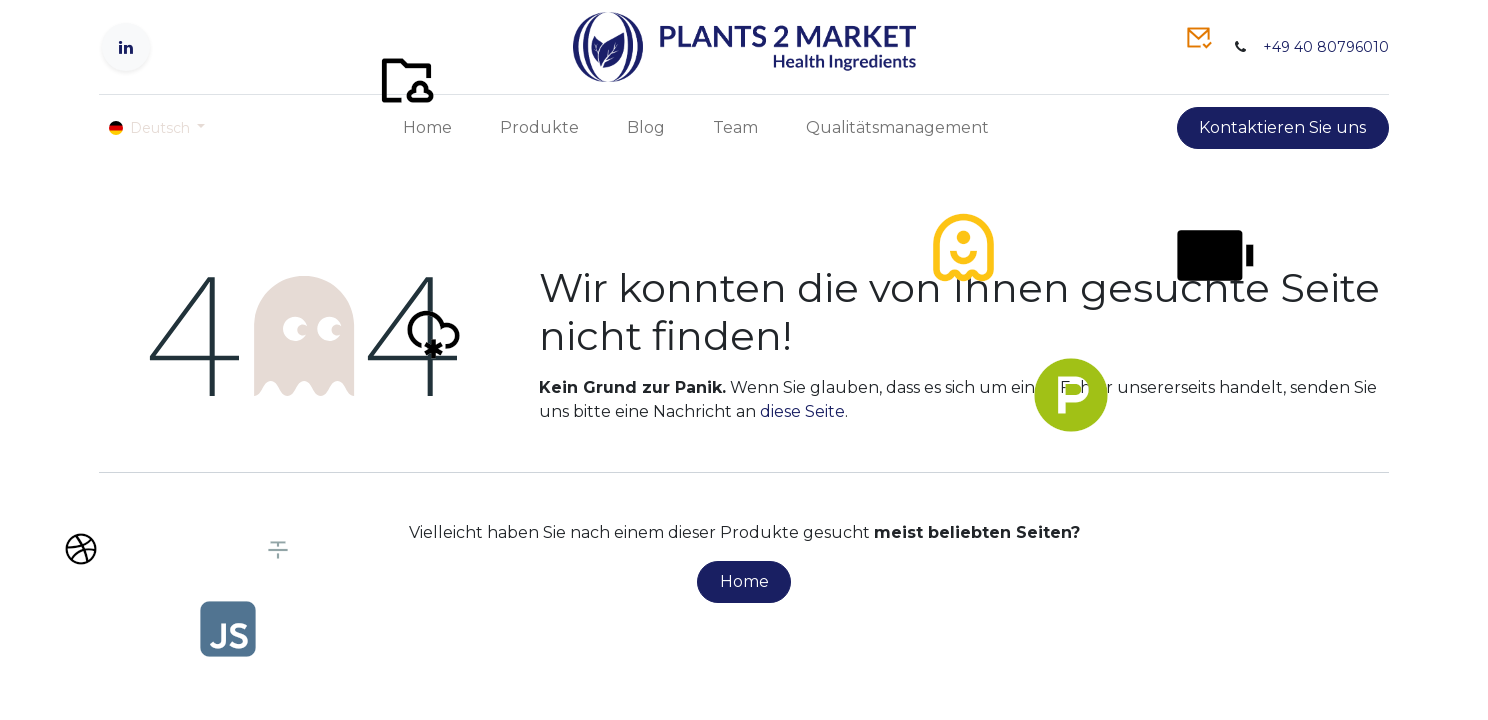 This screenshot has height=720, width=1488. I want to click on visit Product Hunt website or app, so click(1071, 395).